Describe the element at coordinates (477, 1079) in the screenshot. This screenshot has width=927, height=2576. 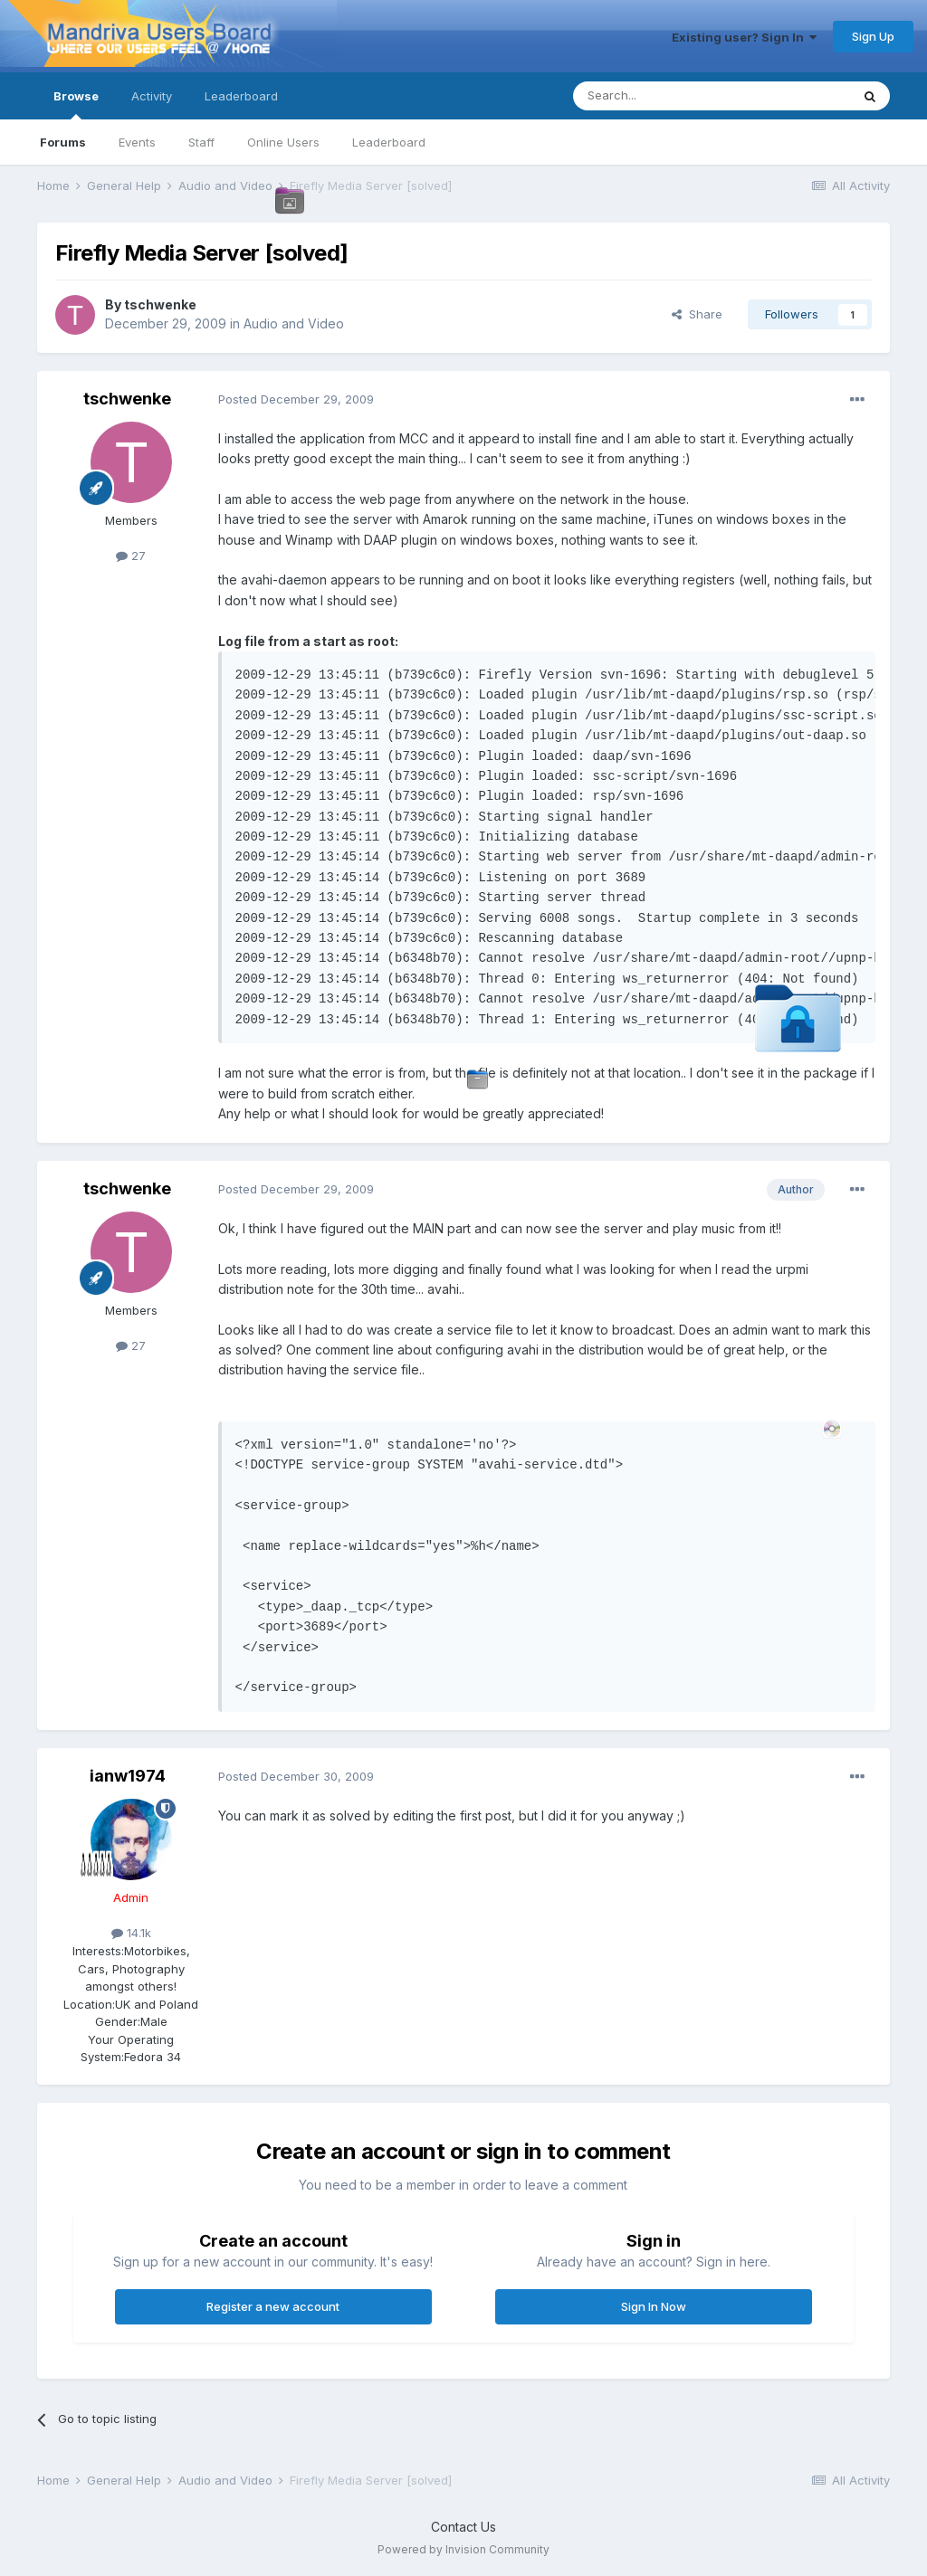
I see `open the nautilus file manager` at that location.